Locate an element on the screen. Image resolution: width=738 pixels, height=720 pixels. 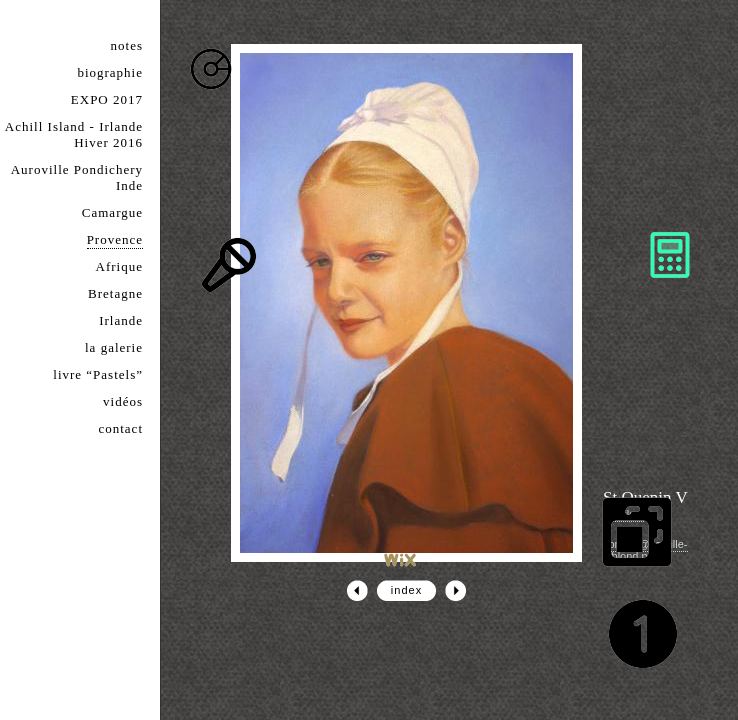
link to Wix website builder is located at coordinates (400, 560).